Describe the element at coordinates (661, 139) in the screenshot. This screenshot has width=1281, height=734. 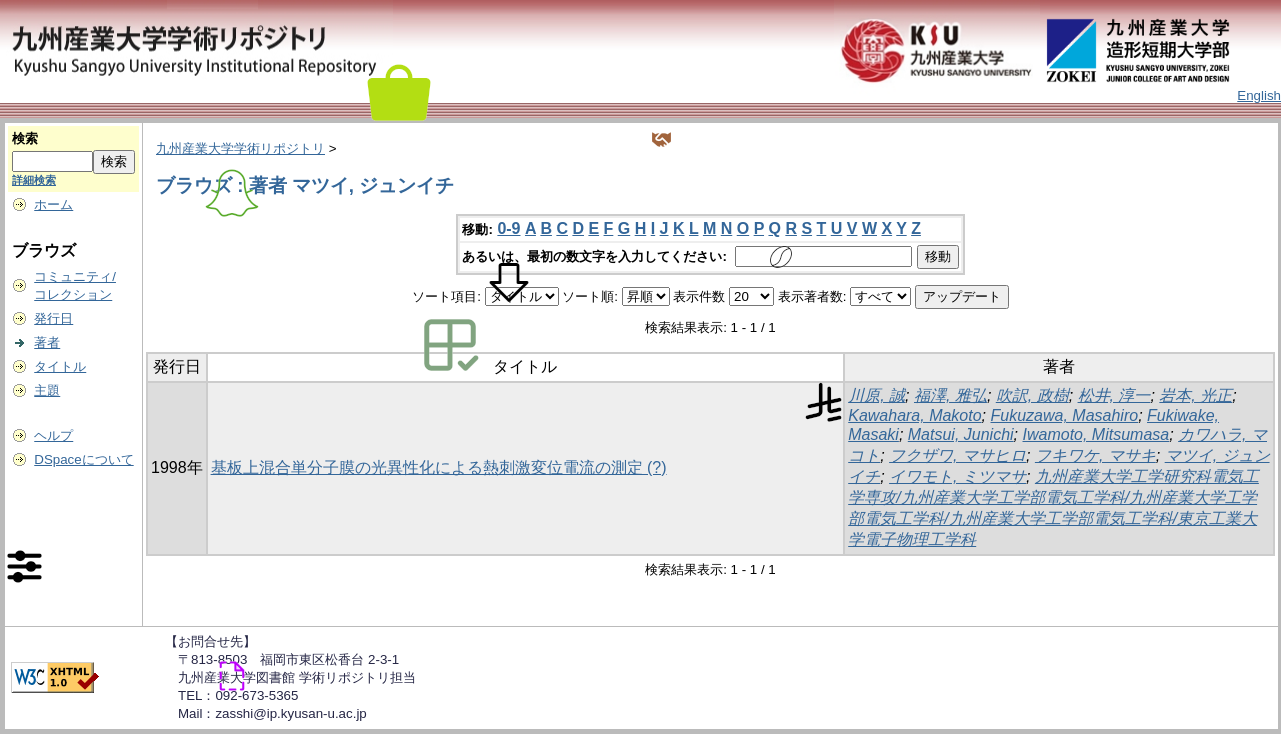
I see `indicates a partnership or collaboration` at that location.